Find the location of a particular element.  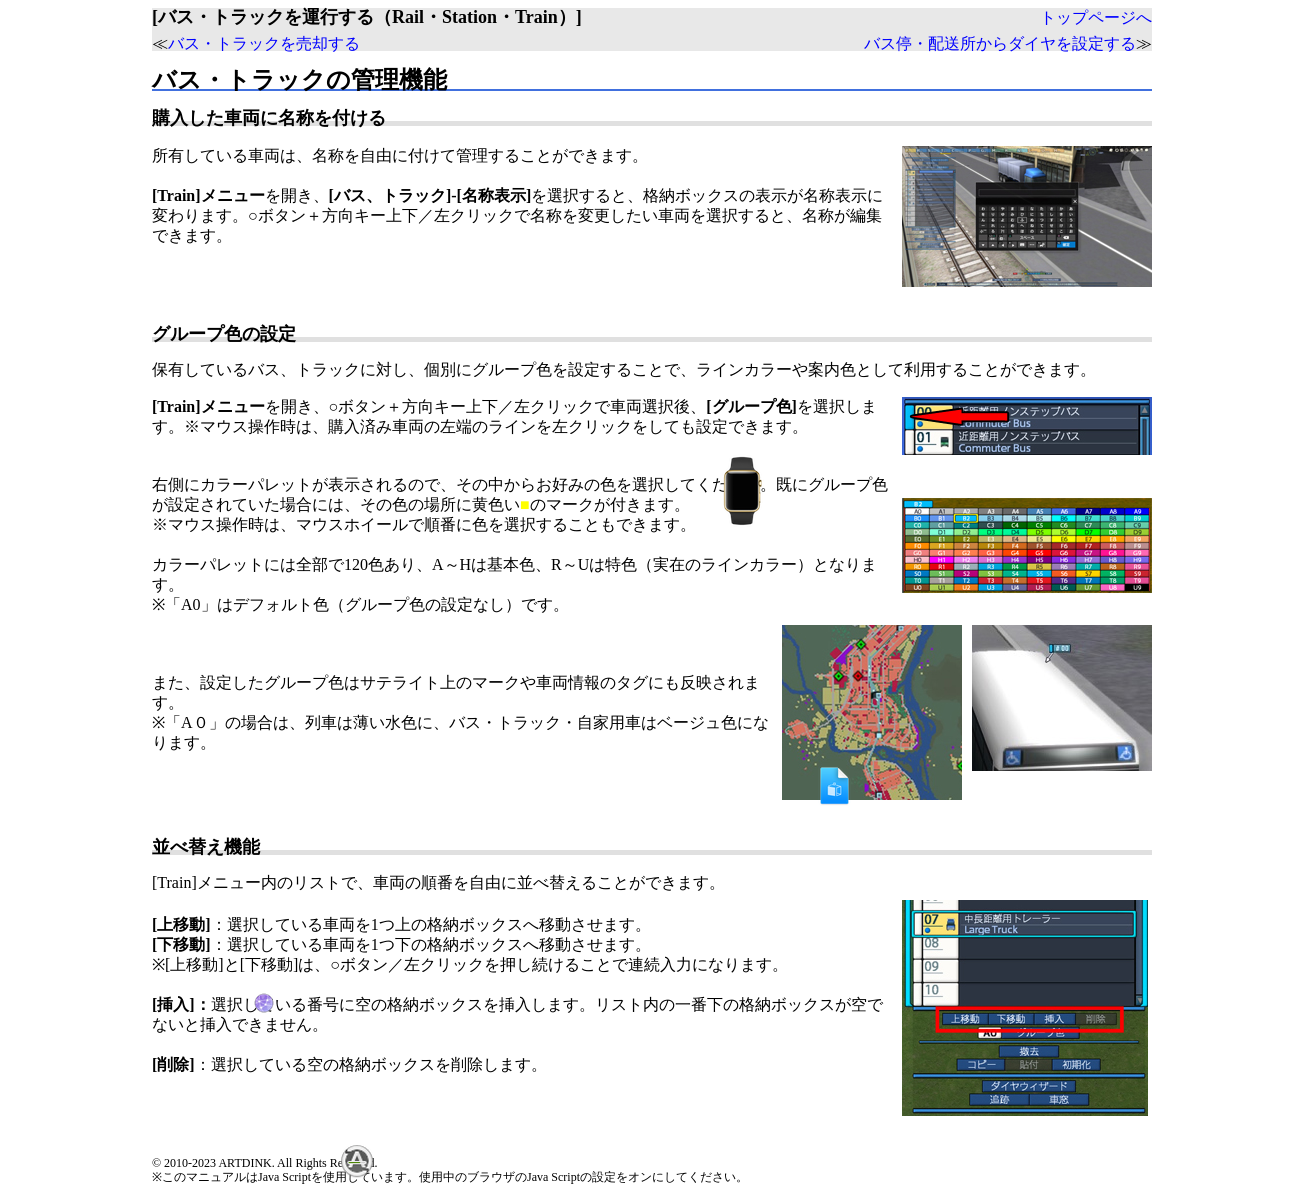

apple watch device icon is located at coordinates (742, 491).